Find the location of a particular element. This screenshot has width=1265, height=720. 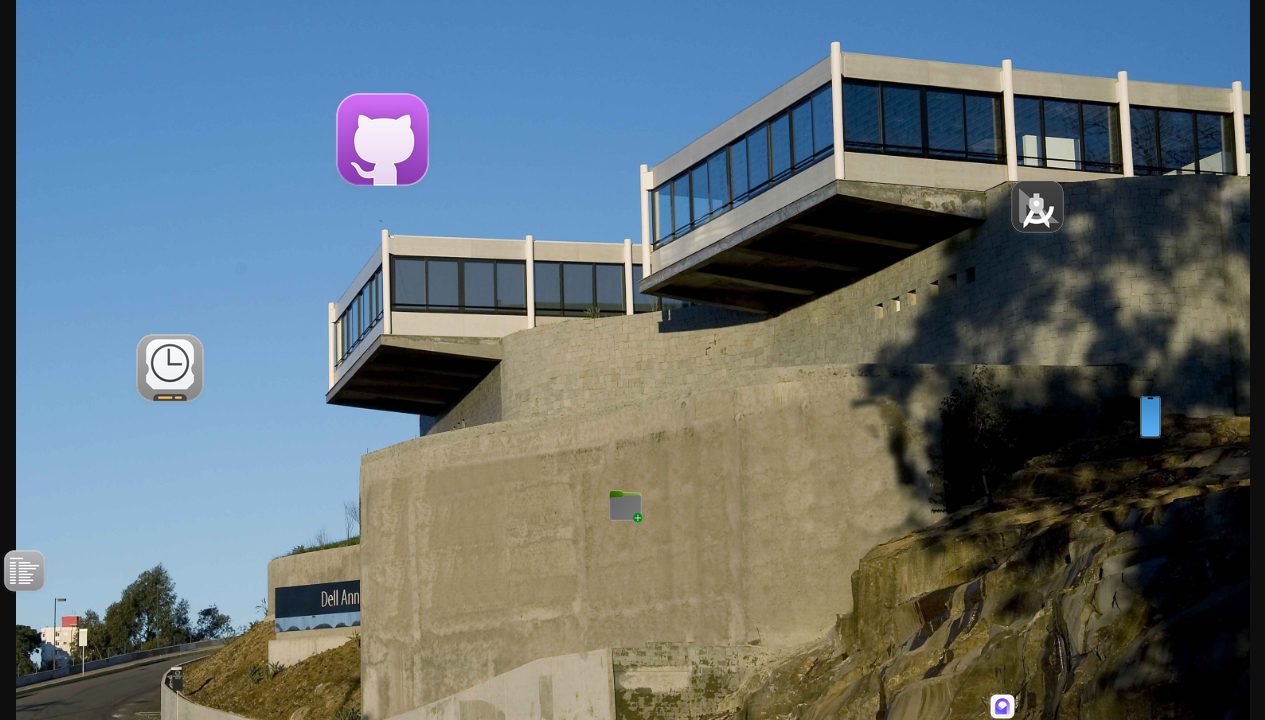

open accessories or utility applications is located at coordinates (1037, 206).